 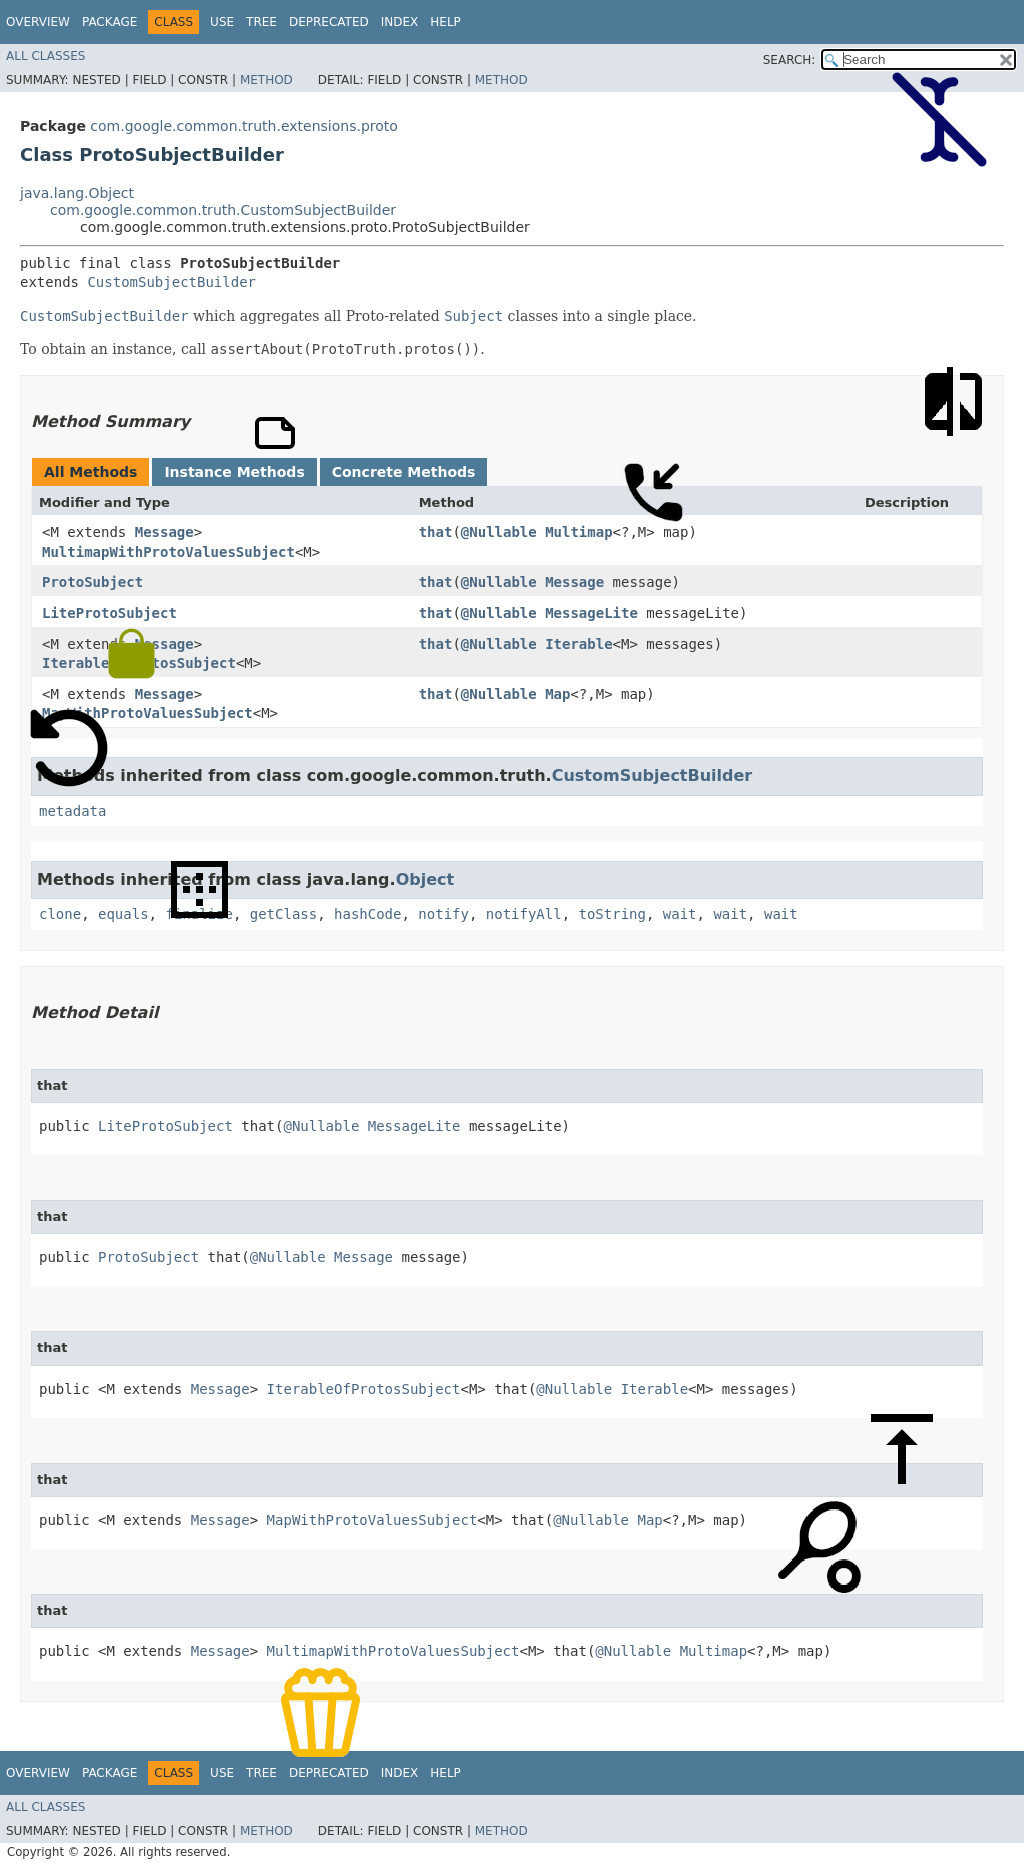 What do you see at coordinates (275, 433) in the screenshot?
I see `view document in landscape orientation` at bounding box center [275, 433].